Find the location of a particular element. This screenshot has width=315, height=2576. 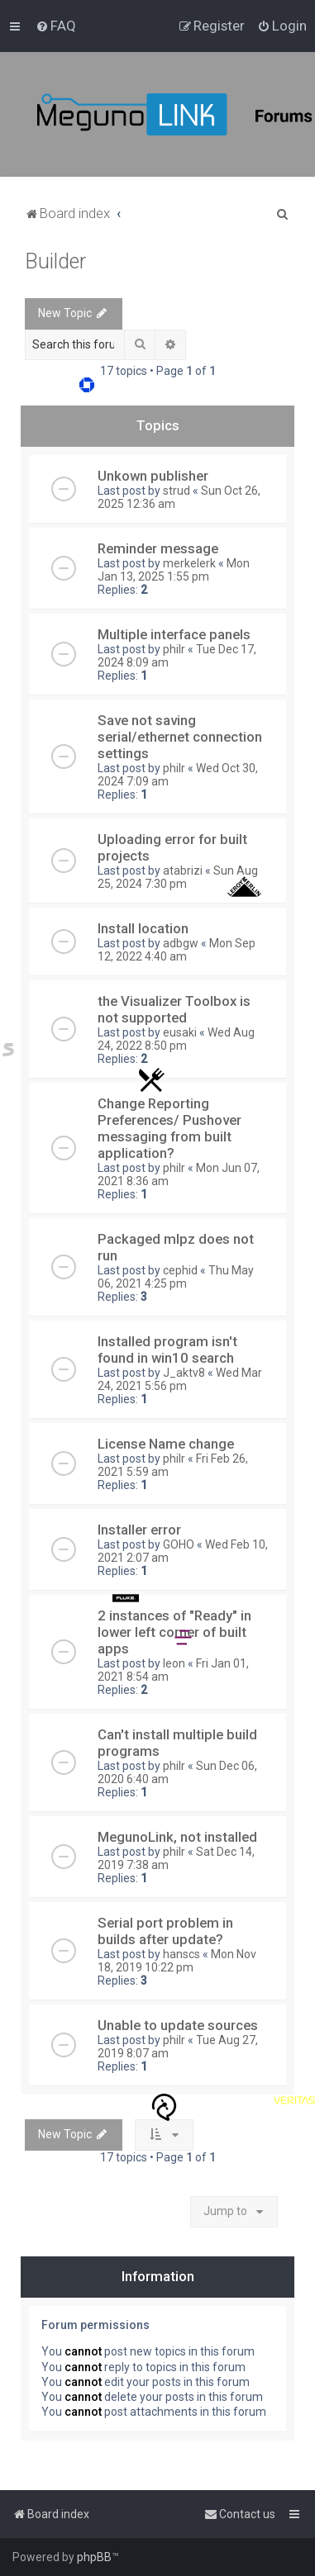

Fluke corporation brand logo is located at coordinates (126, 1598).